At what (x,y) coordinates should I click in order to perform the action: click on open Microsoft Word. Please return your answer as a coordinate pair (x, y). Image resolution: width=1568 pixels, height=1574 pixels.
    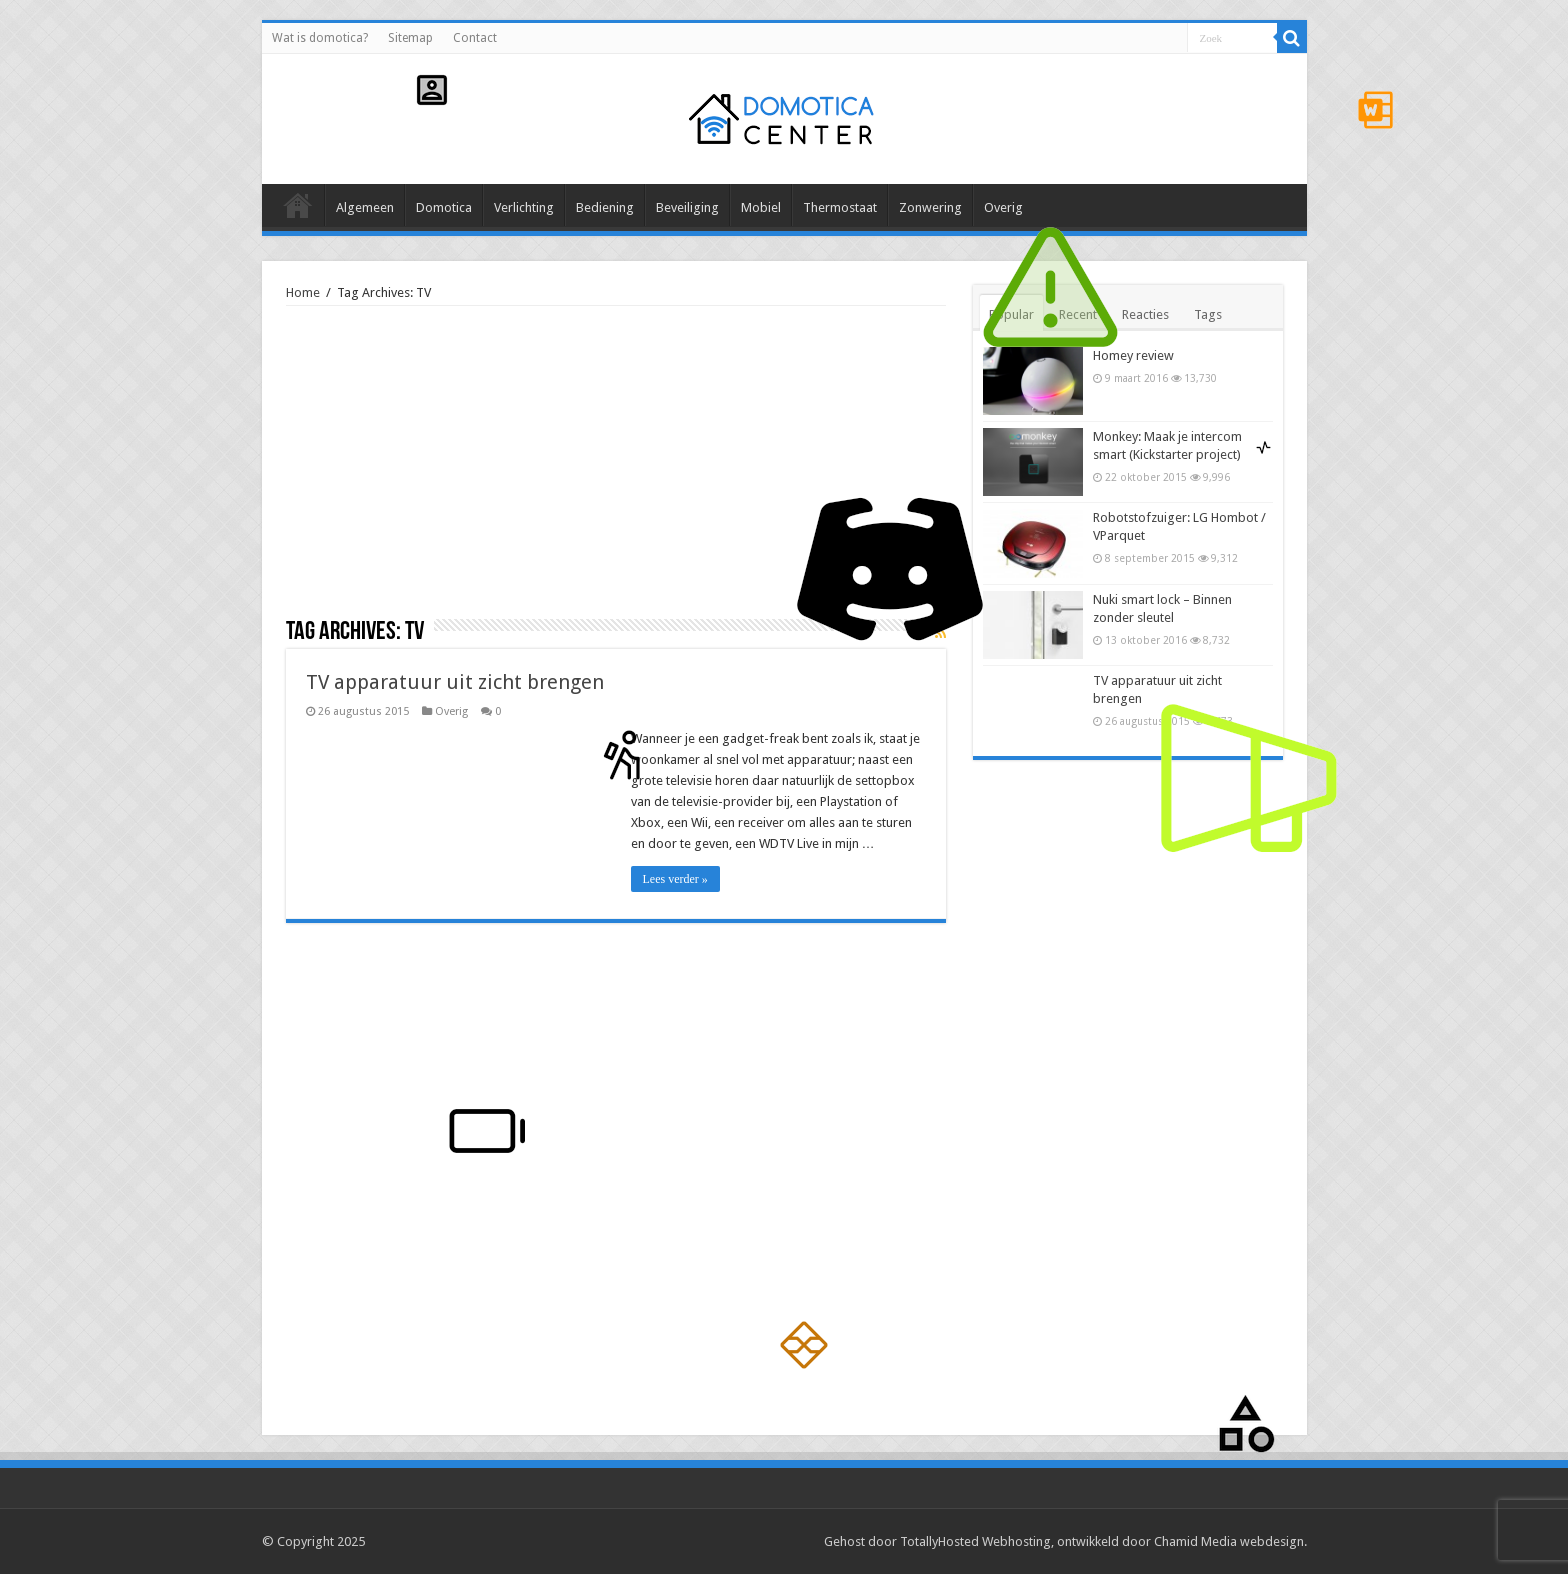
    Looking at the image, I should click on (1377, 110).